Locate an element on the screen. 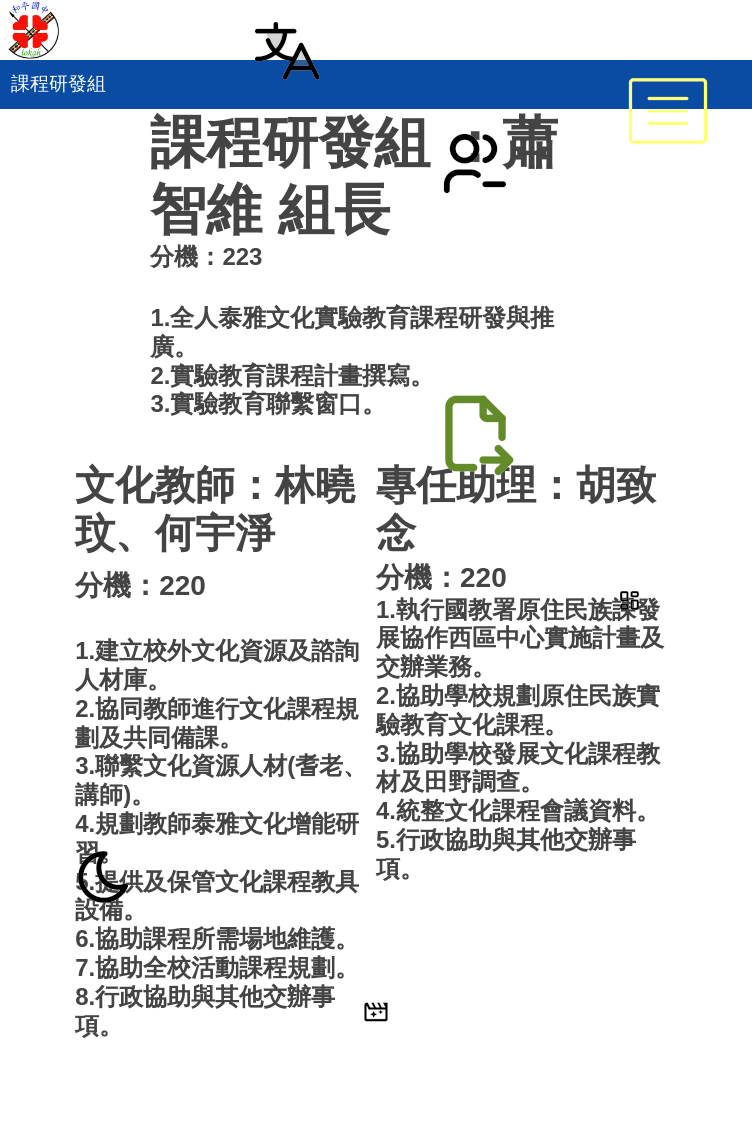  remove a member from the group is located at coordinates (473, 163).